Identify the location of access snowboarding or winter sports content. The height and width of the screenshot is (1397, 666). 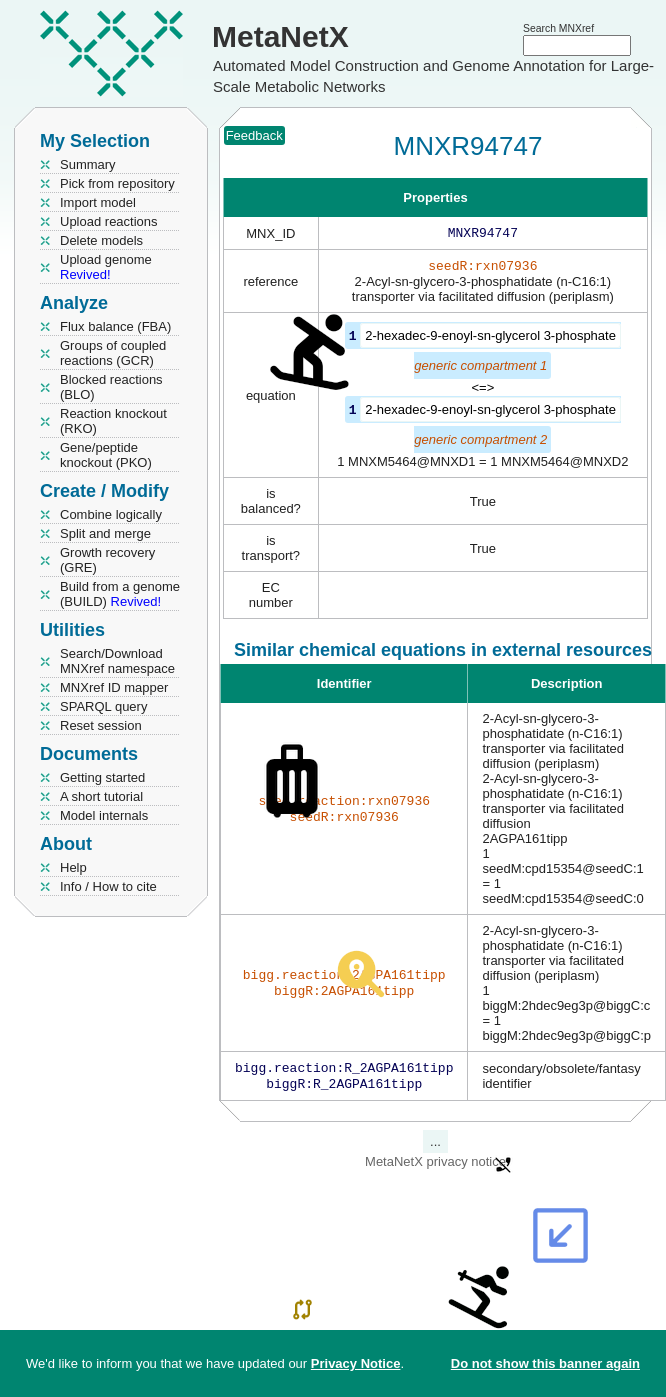
(313, 351).